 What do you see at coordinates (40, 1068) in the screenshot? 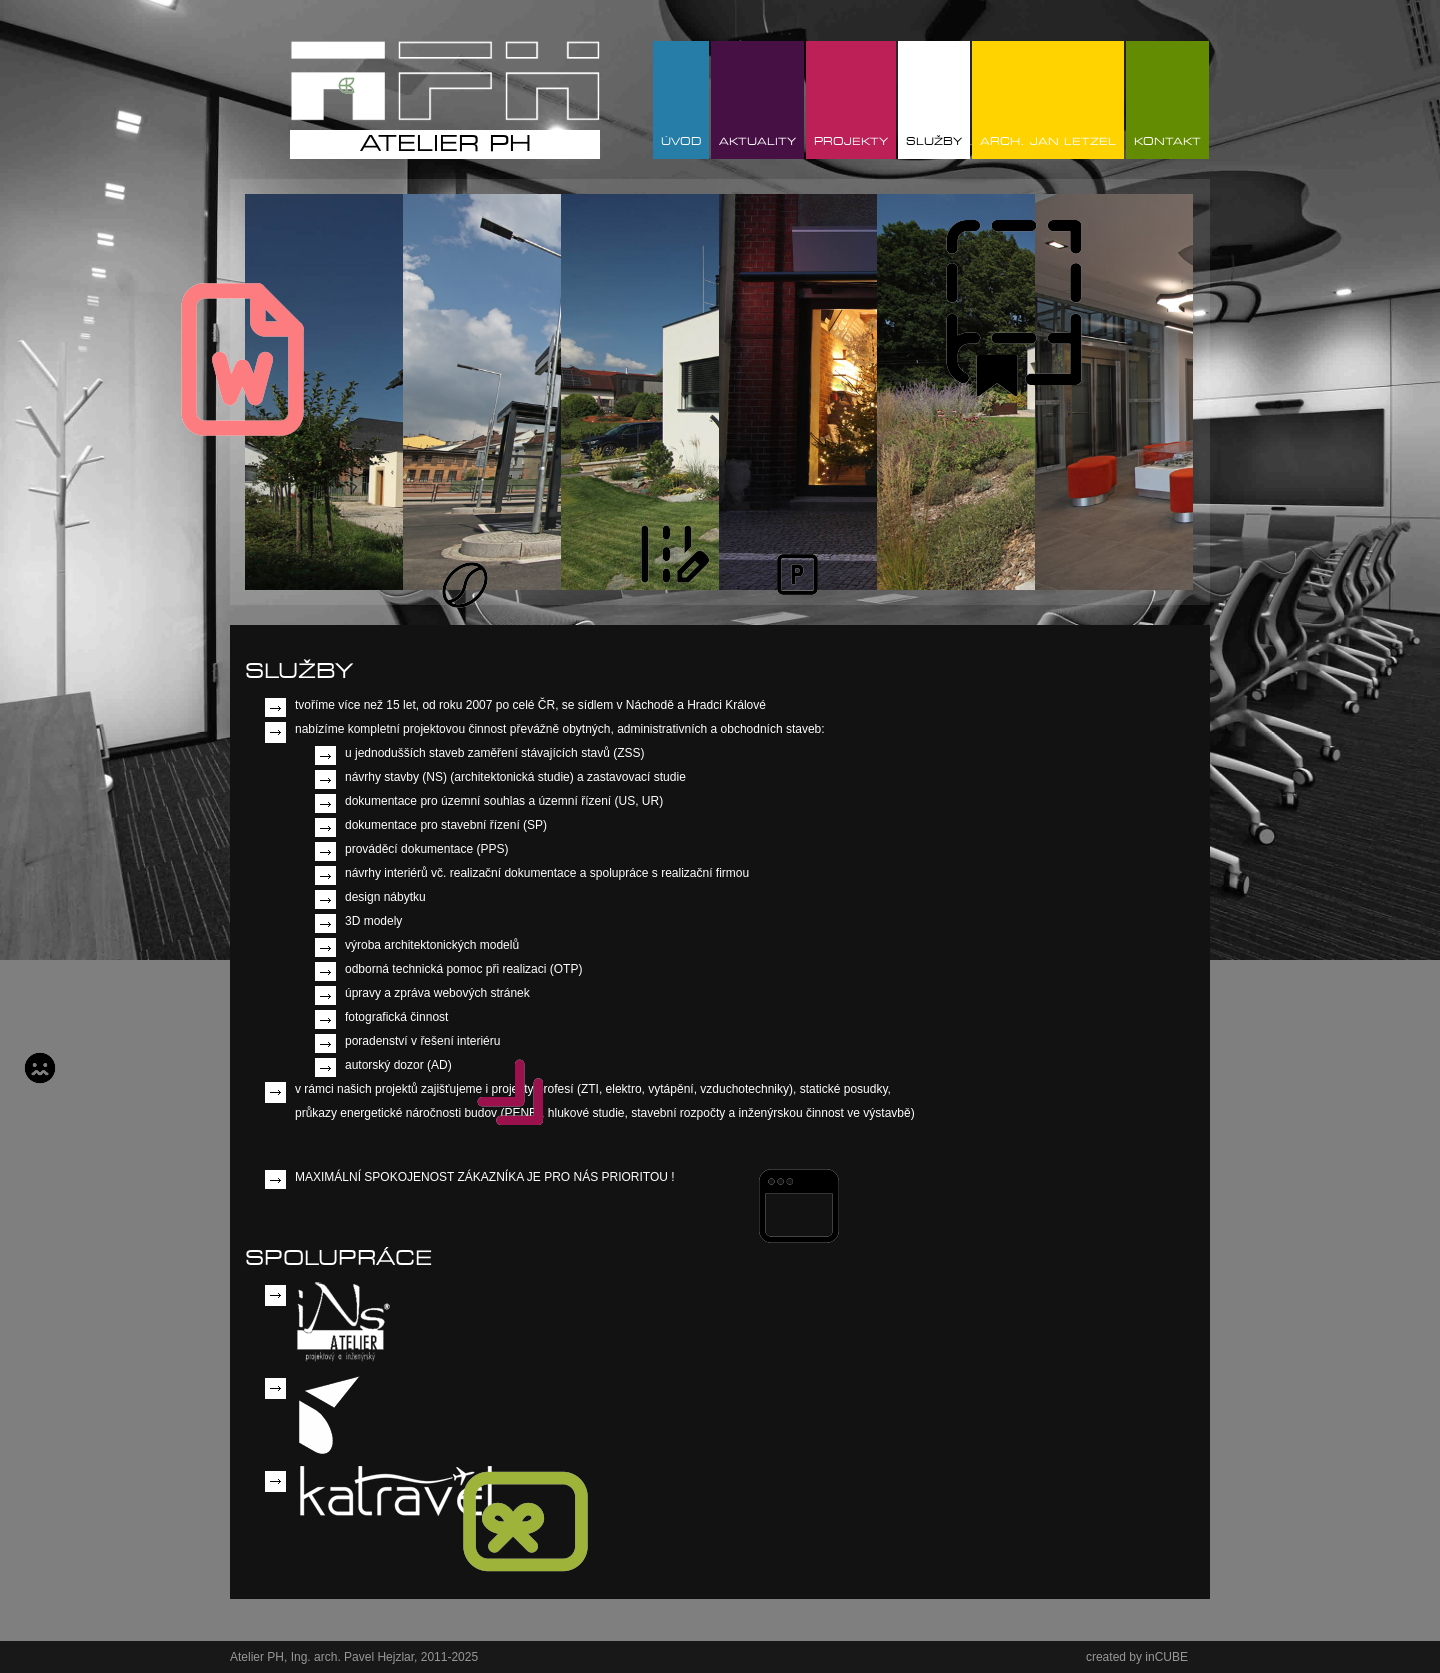
I see `indicates a nervous or anxious status` at bounding box center [40, 1068].